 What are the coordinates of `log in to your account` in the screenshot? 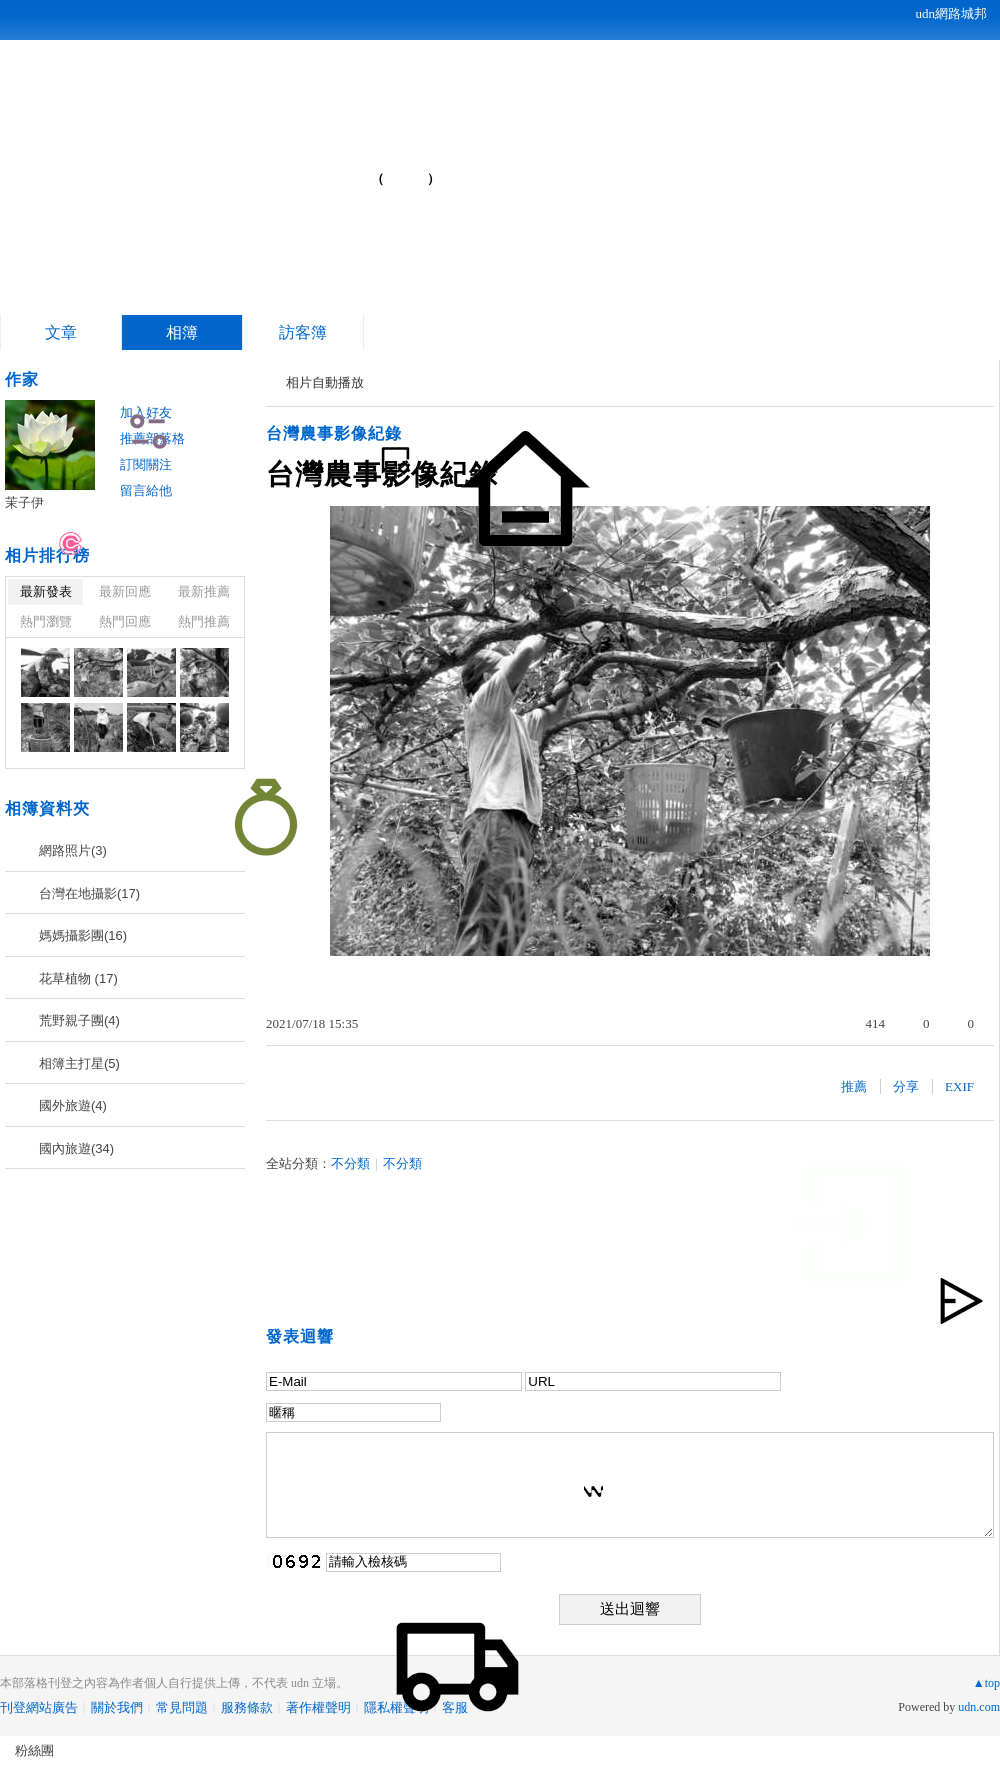 It's located at (856, 1224).